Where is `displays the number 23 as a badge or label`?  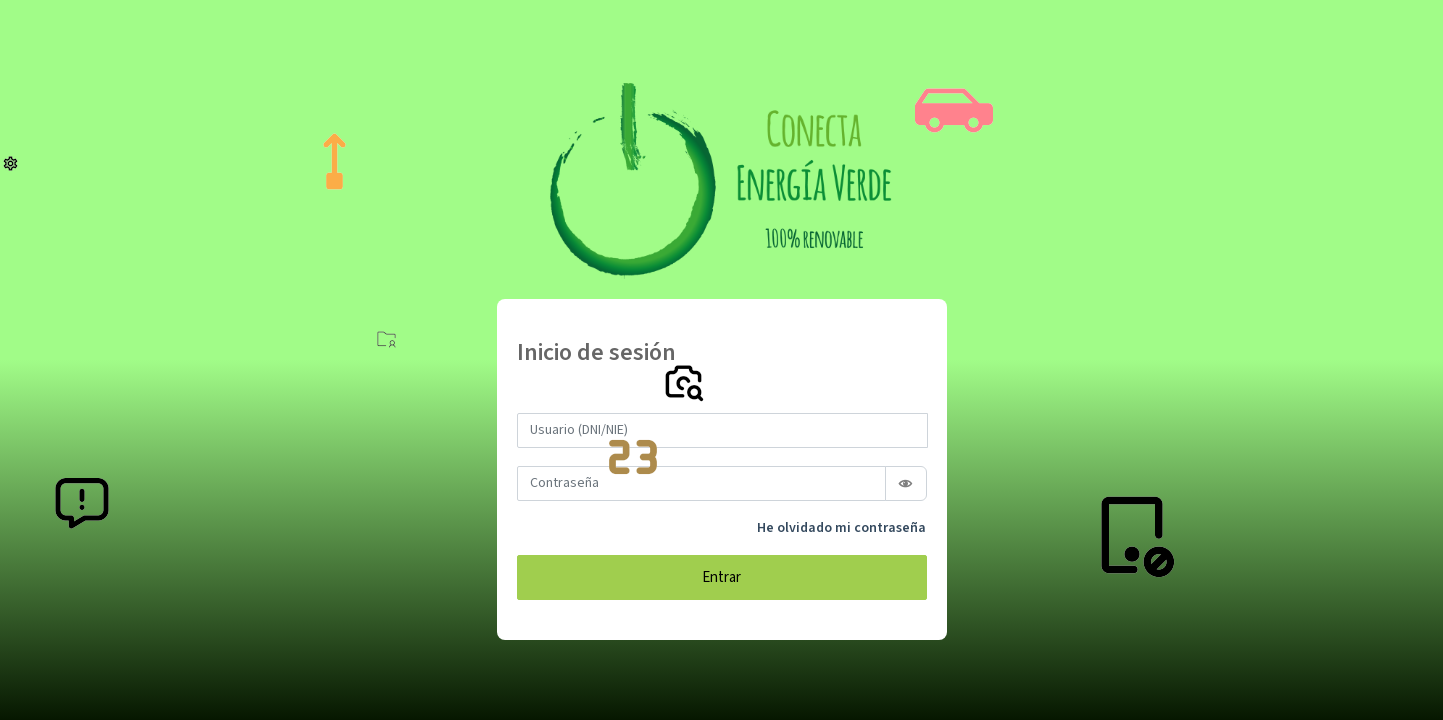 displays the number 23 as a badge or label is located at coordinates (633, 457).